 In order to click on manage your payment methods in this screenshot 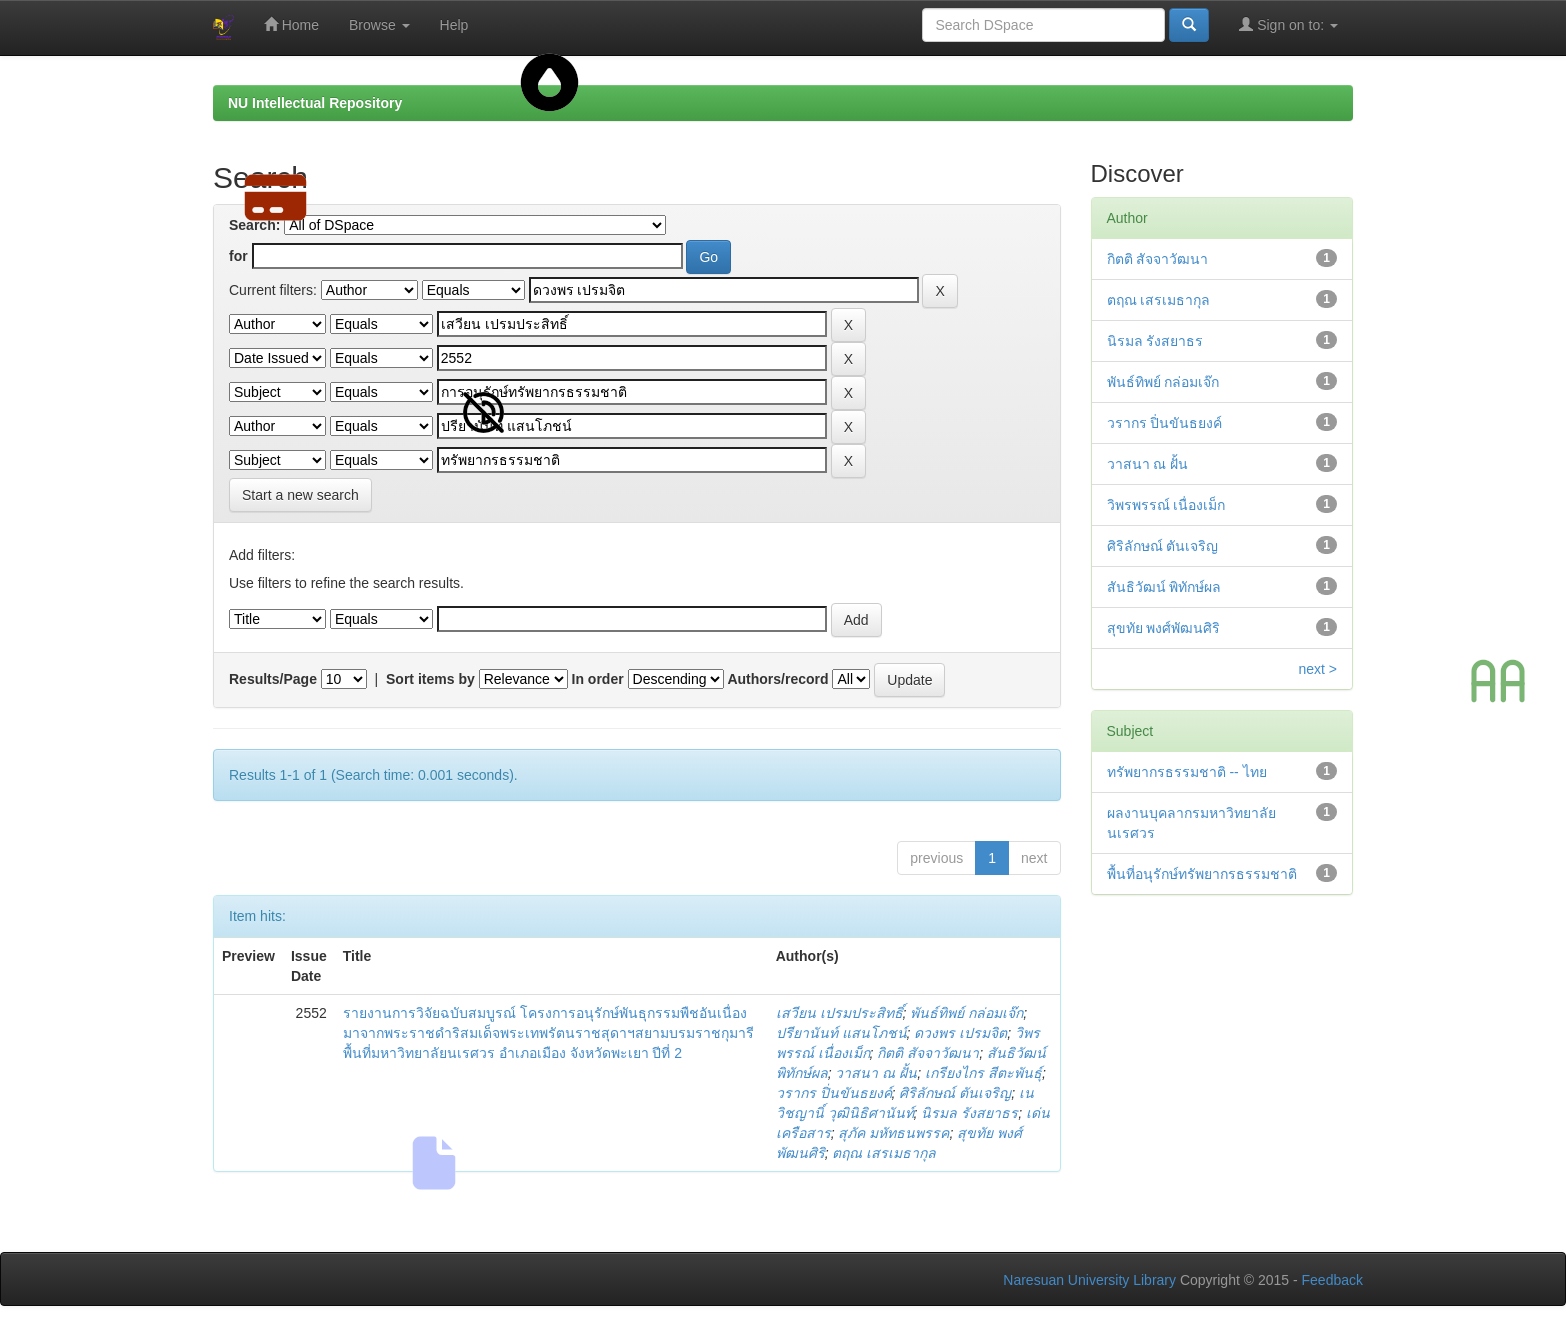, I will do `click(275, 197)`.